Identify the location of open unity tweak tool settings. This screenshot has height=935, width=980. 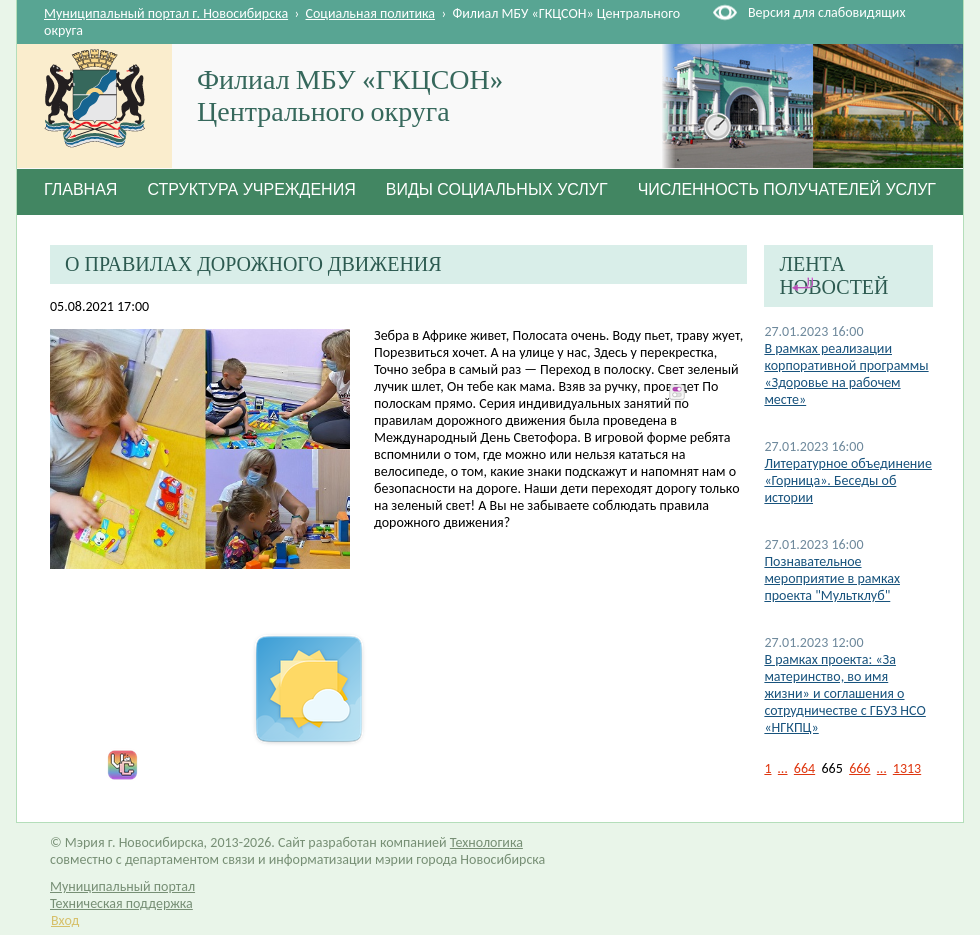
(677, 392).